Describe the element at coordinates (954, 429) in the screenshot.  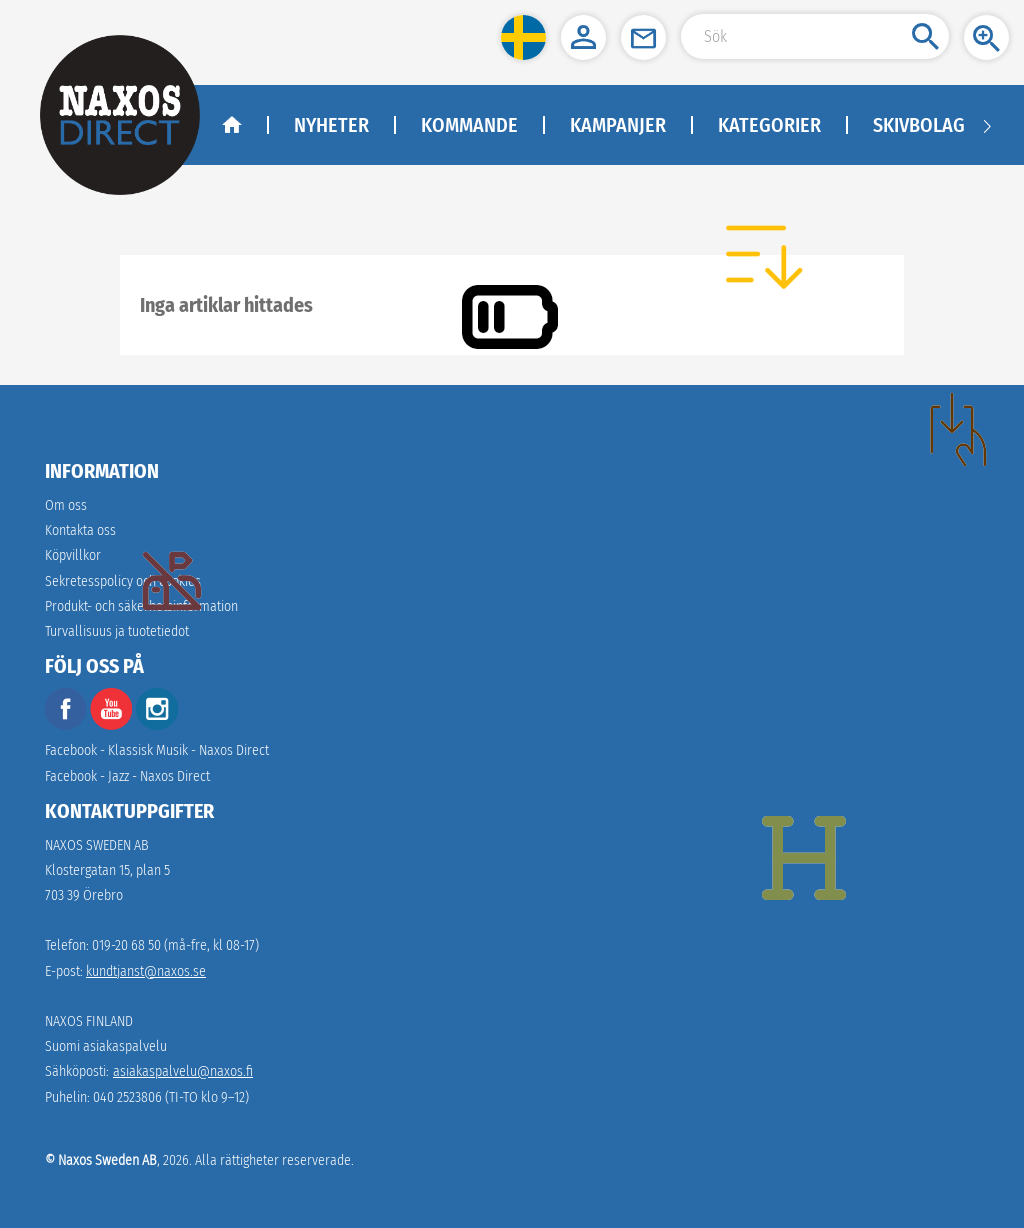
I see `withdraw or receive funds` at that location.